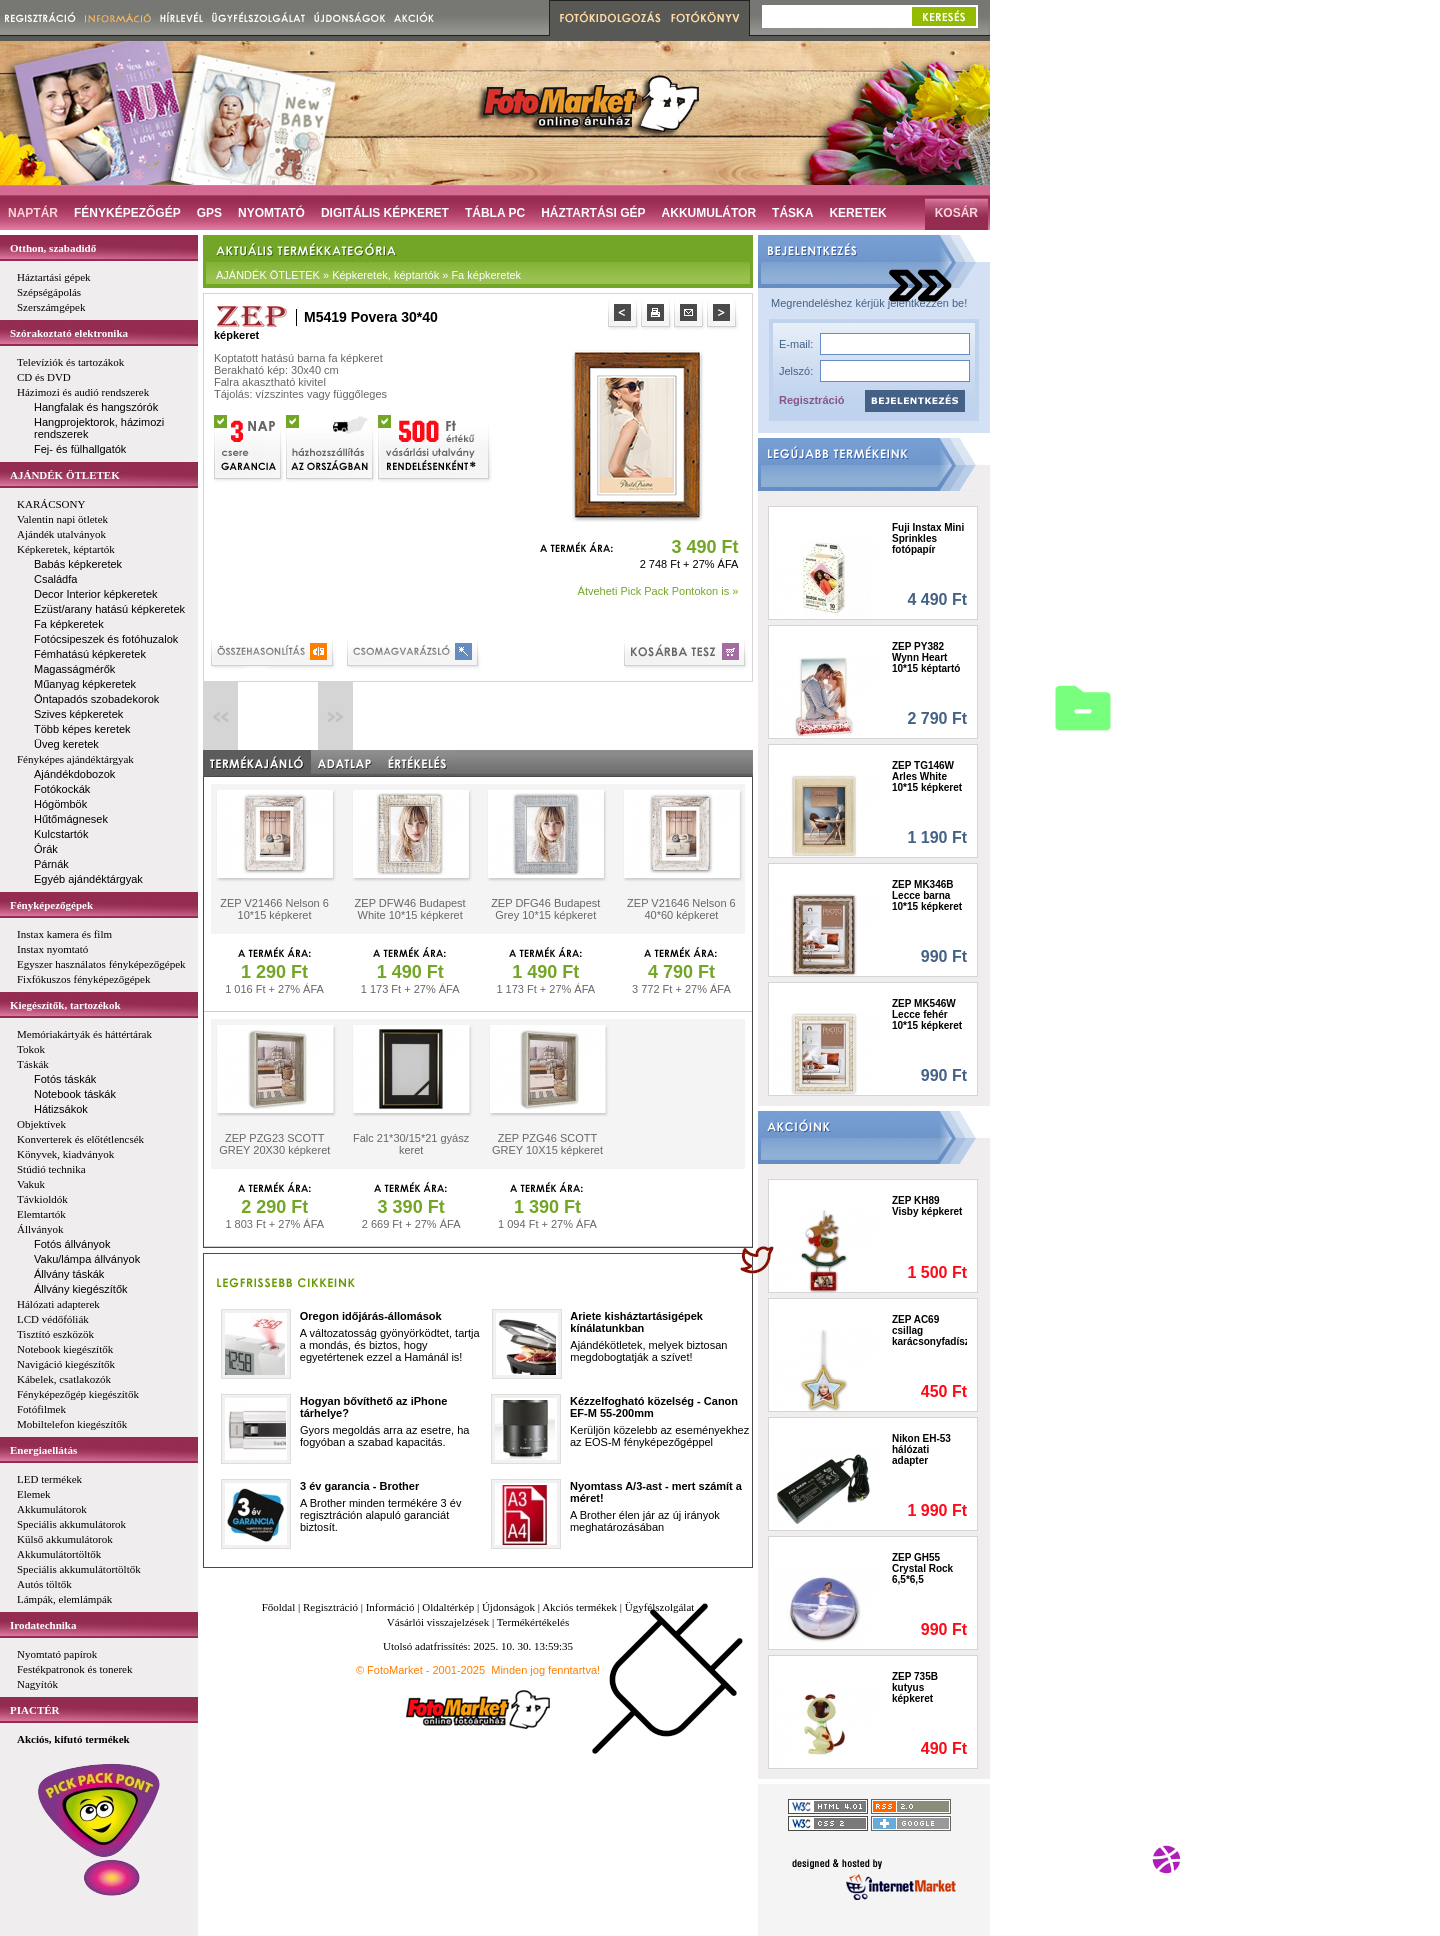  I want to click on share to twitter, so click(757, 1260).